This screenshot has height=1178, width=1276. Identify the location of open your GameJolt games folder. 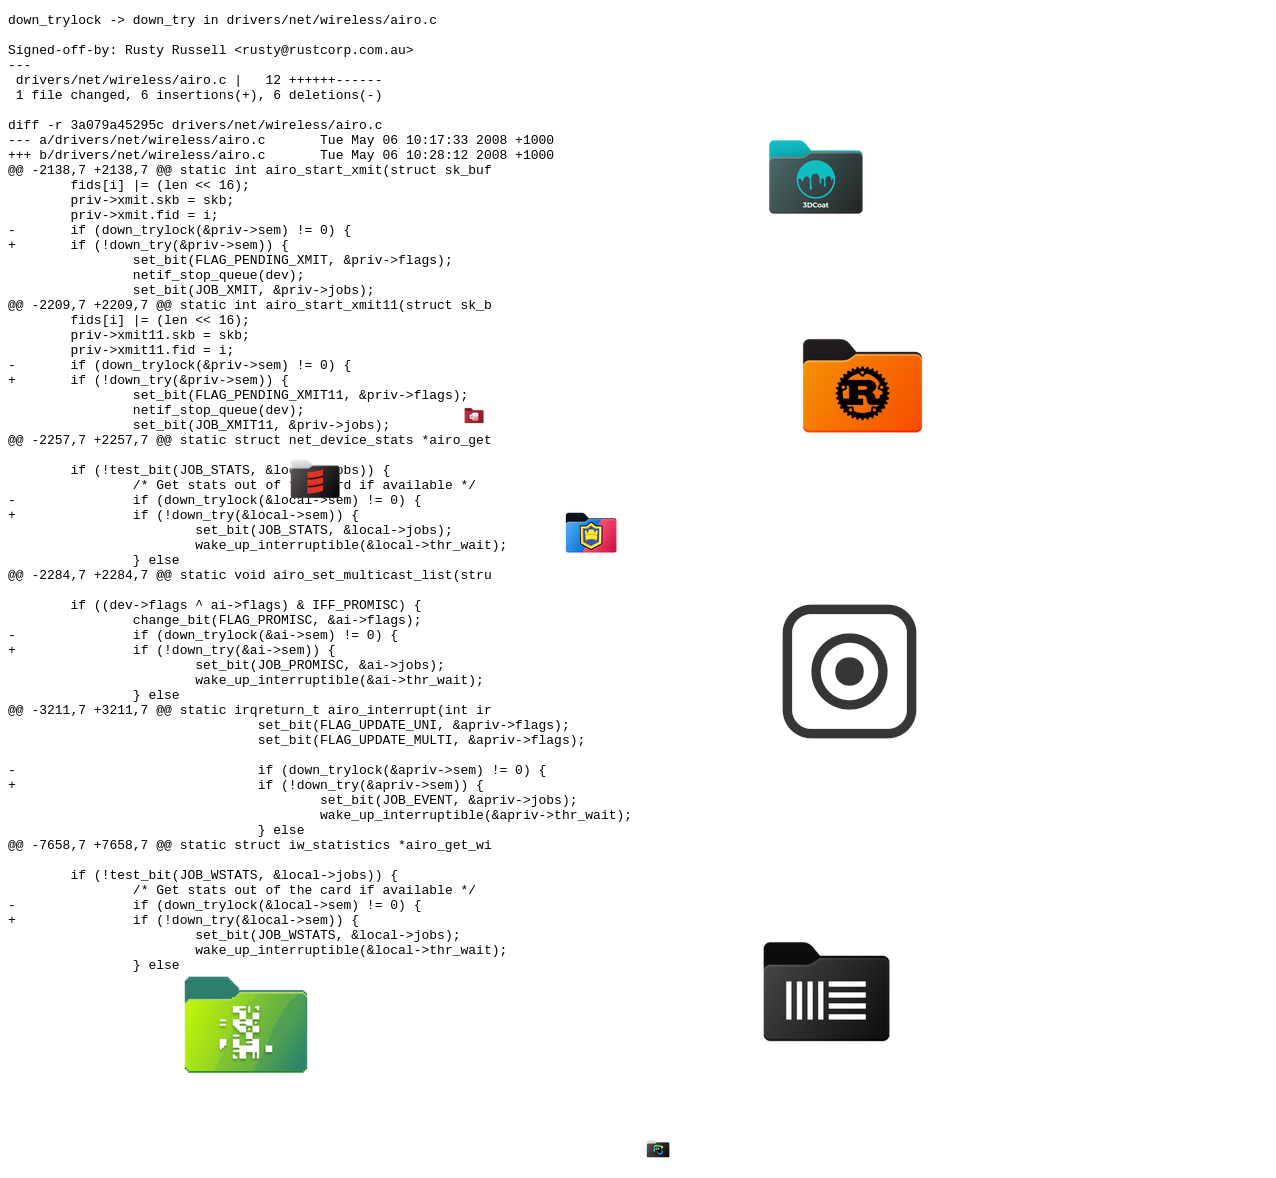
(246, 1028).